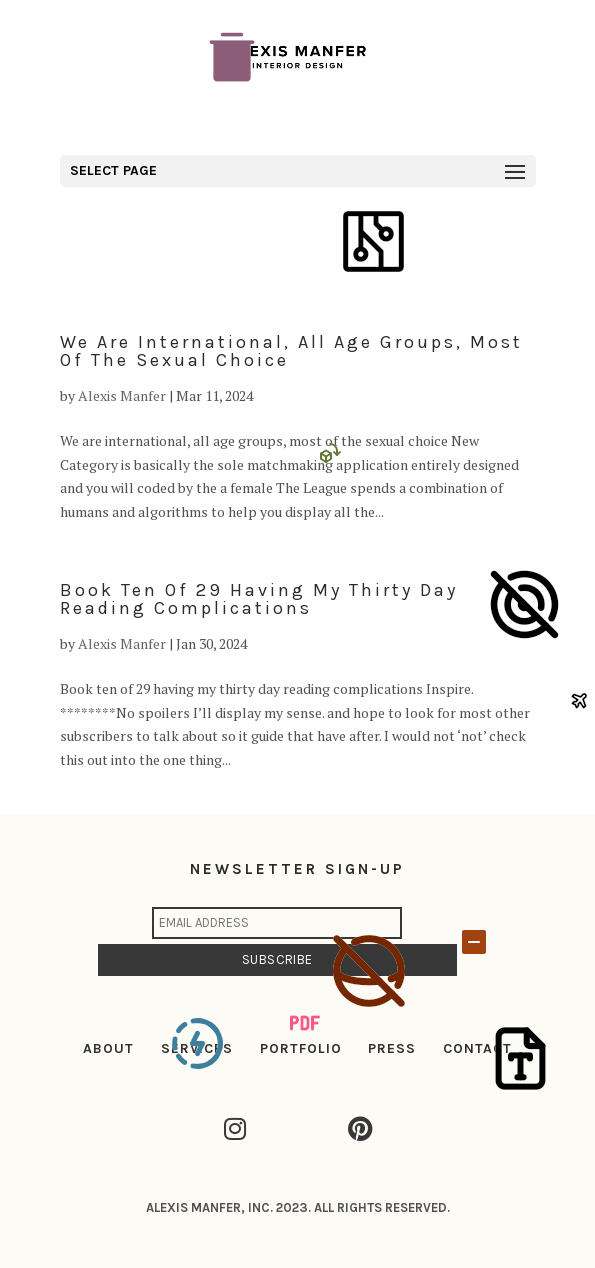 The height and width of the screenshot is (1268, 595). What do you see at coordinates (197, 1043) in the screenshot?
I see `battery is currently charging` at bounding box center [197, 1043].